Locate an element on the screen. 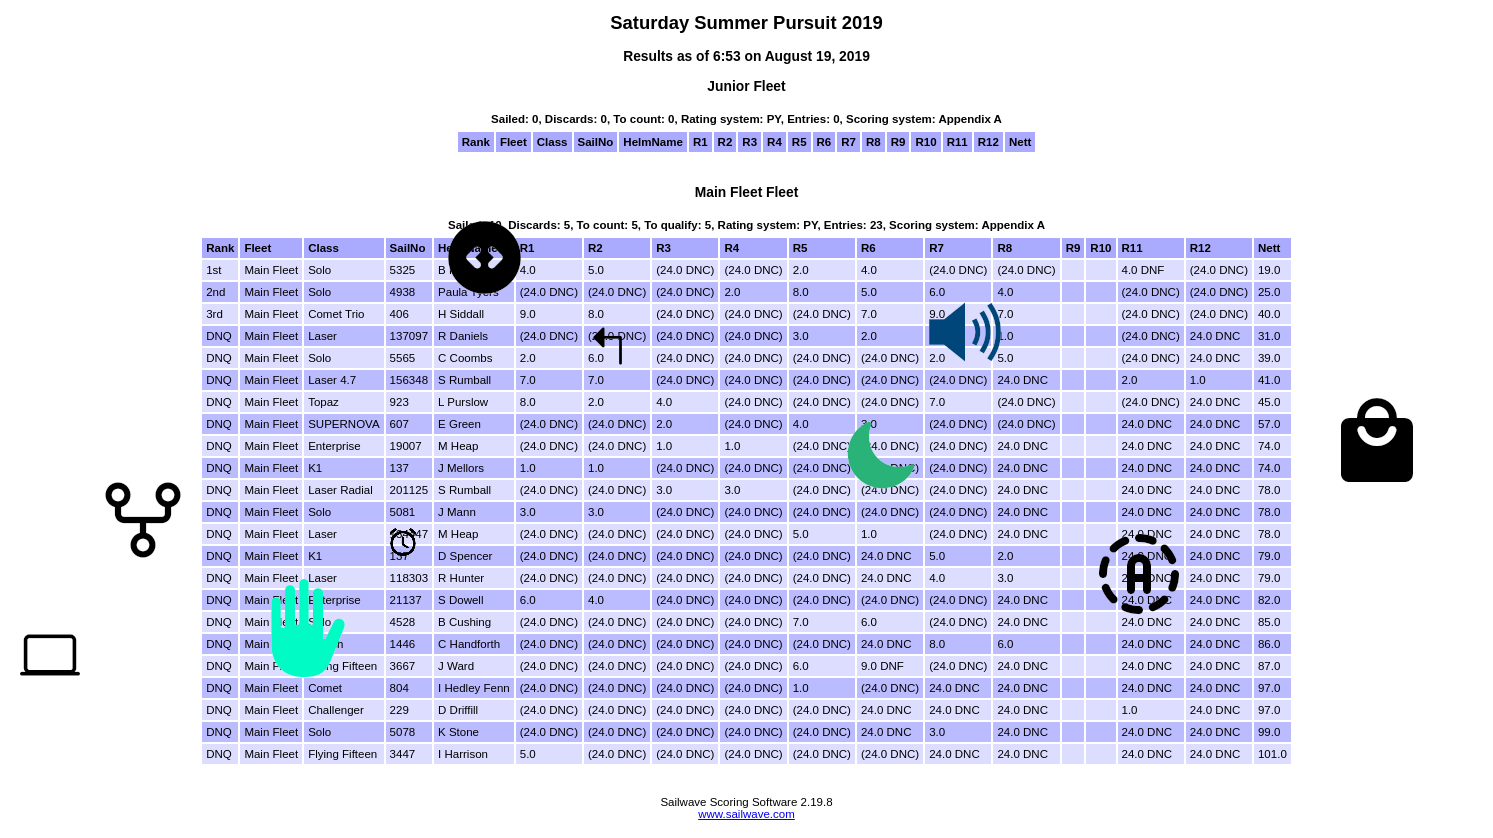 Image resolution: width=1493 pixels, height=838 pixels. volume is set to high or maximum is located at coordinates (965, 332).